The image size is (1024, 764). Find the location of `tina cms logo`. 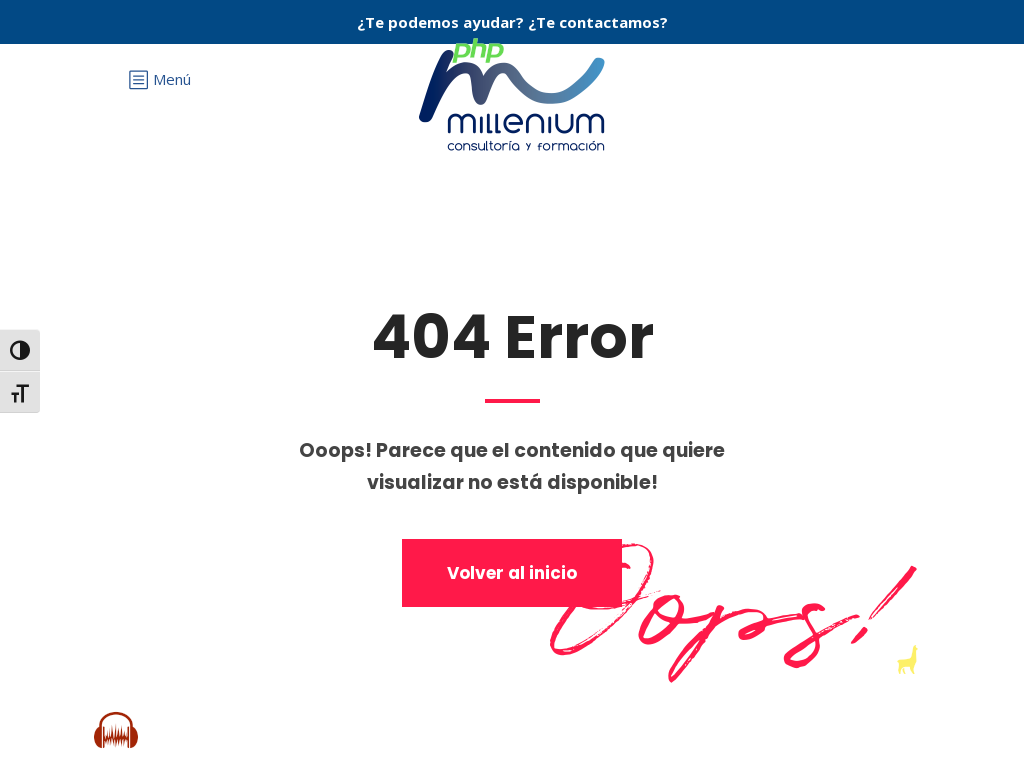

tina cms logo is located at coordinates (907, 659).